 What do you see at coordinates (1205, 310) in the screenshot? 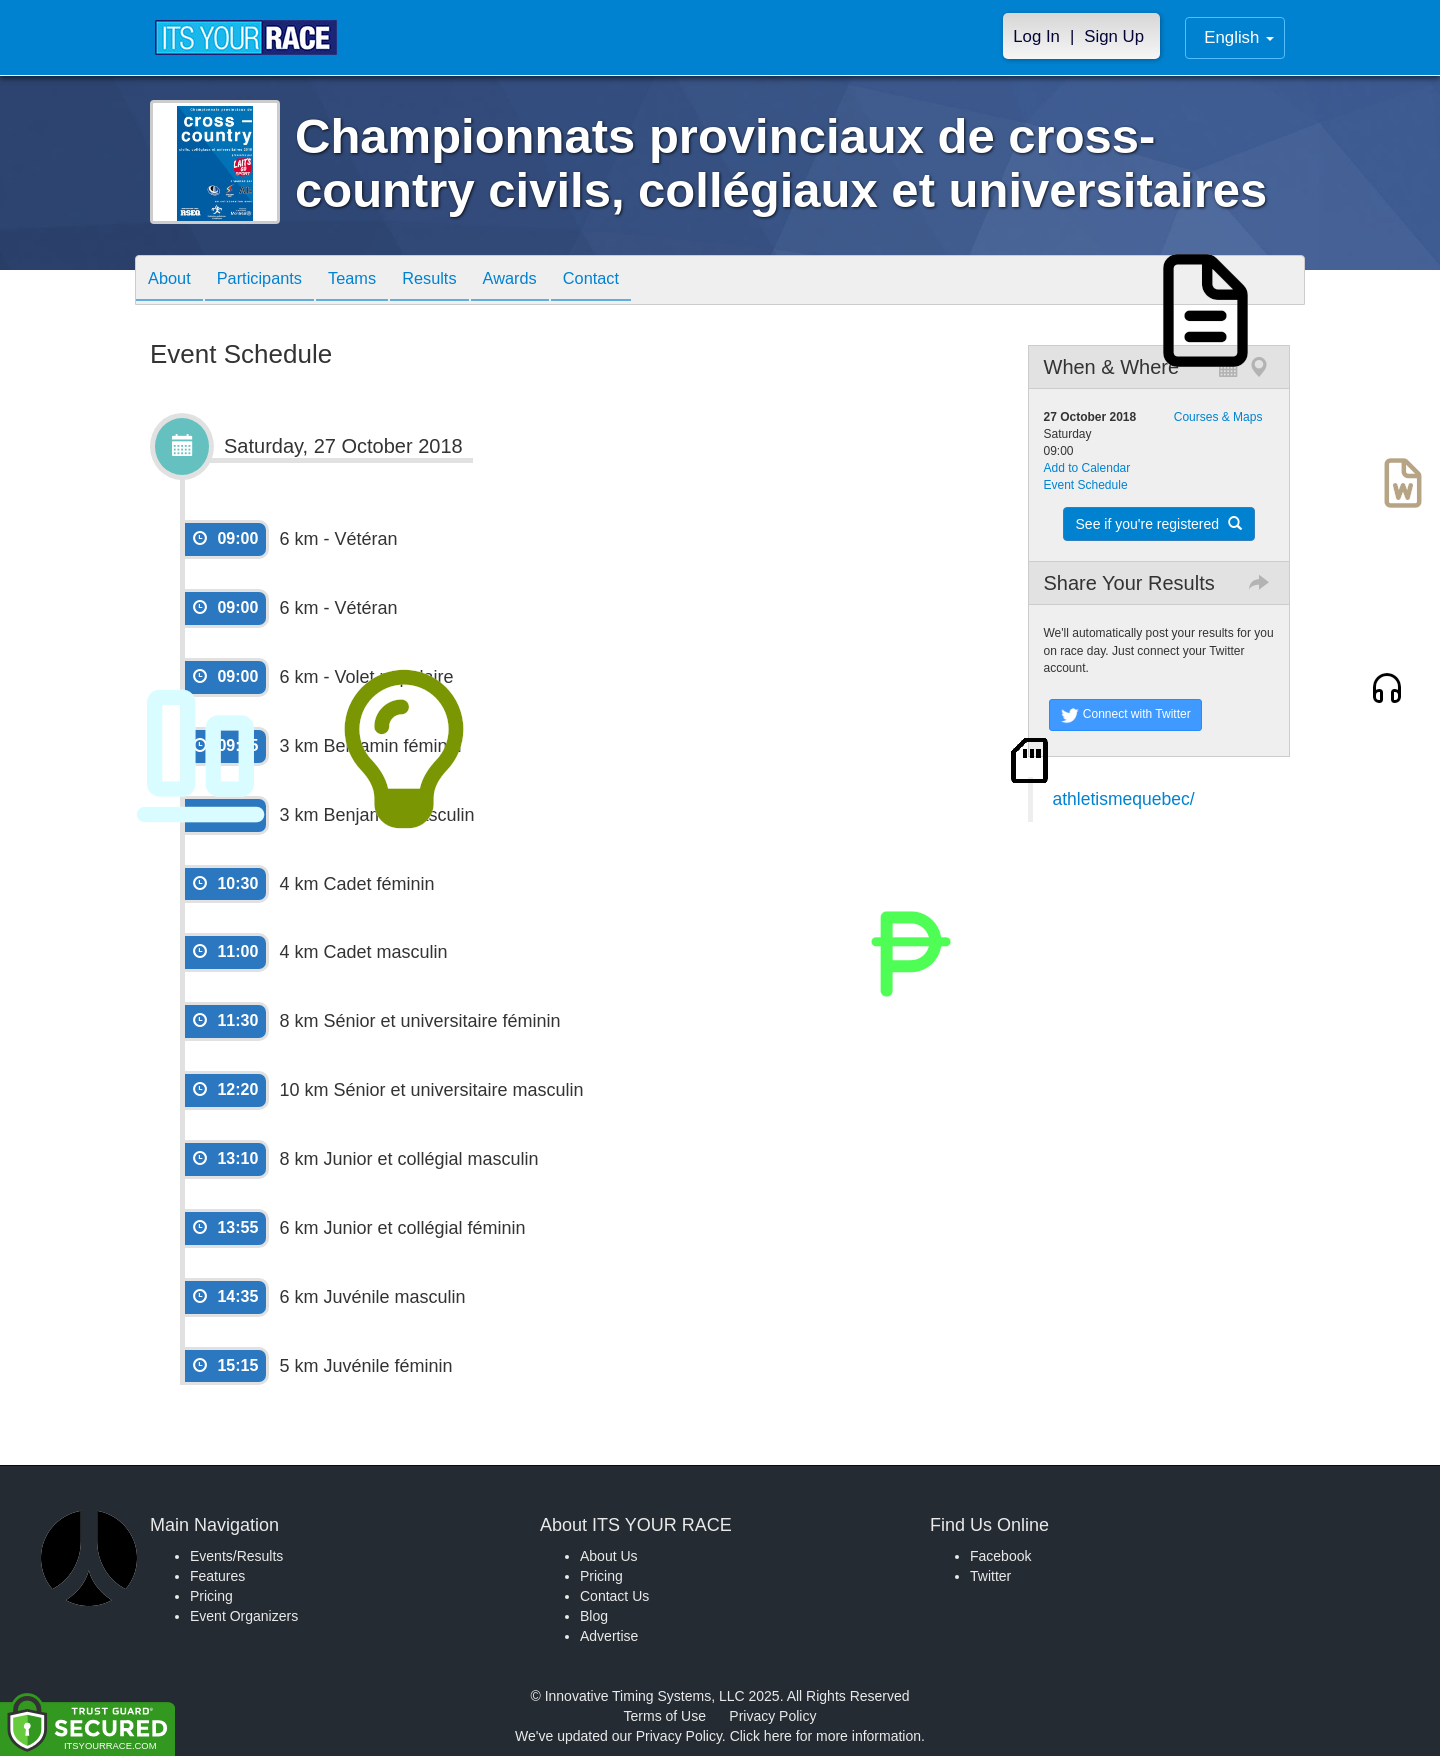
I see `view document or text file` at bounding box center [1205, 310].